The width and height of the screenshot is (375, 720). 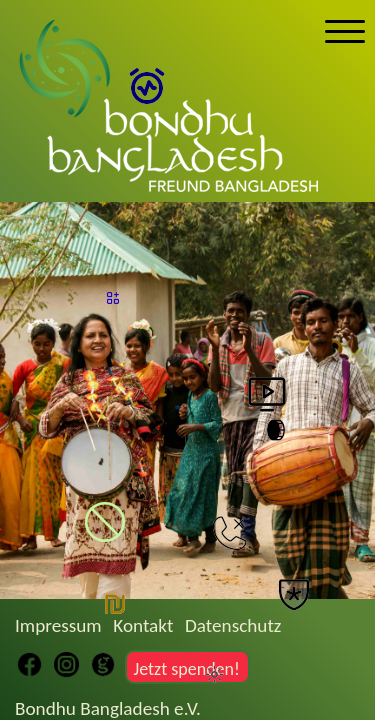 I want to click on switch to light mode, so click(x=214, y=674).